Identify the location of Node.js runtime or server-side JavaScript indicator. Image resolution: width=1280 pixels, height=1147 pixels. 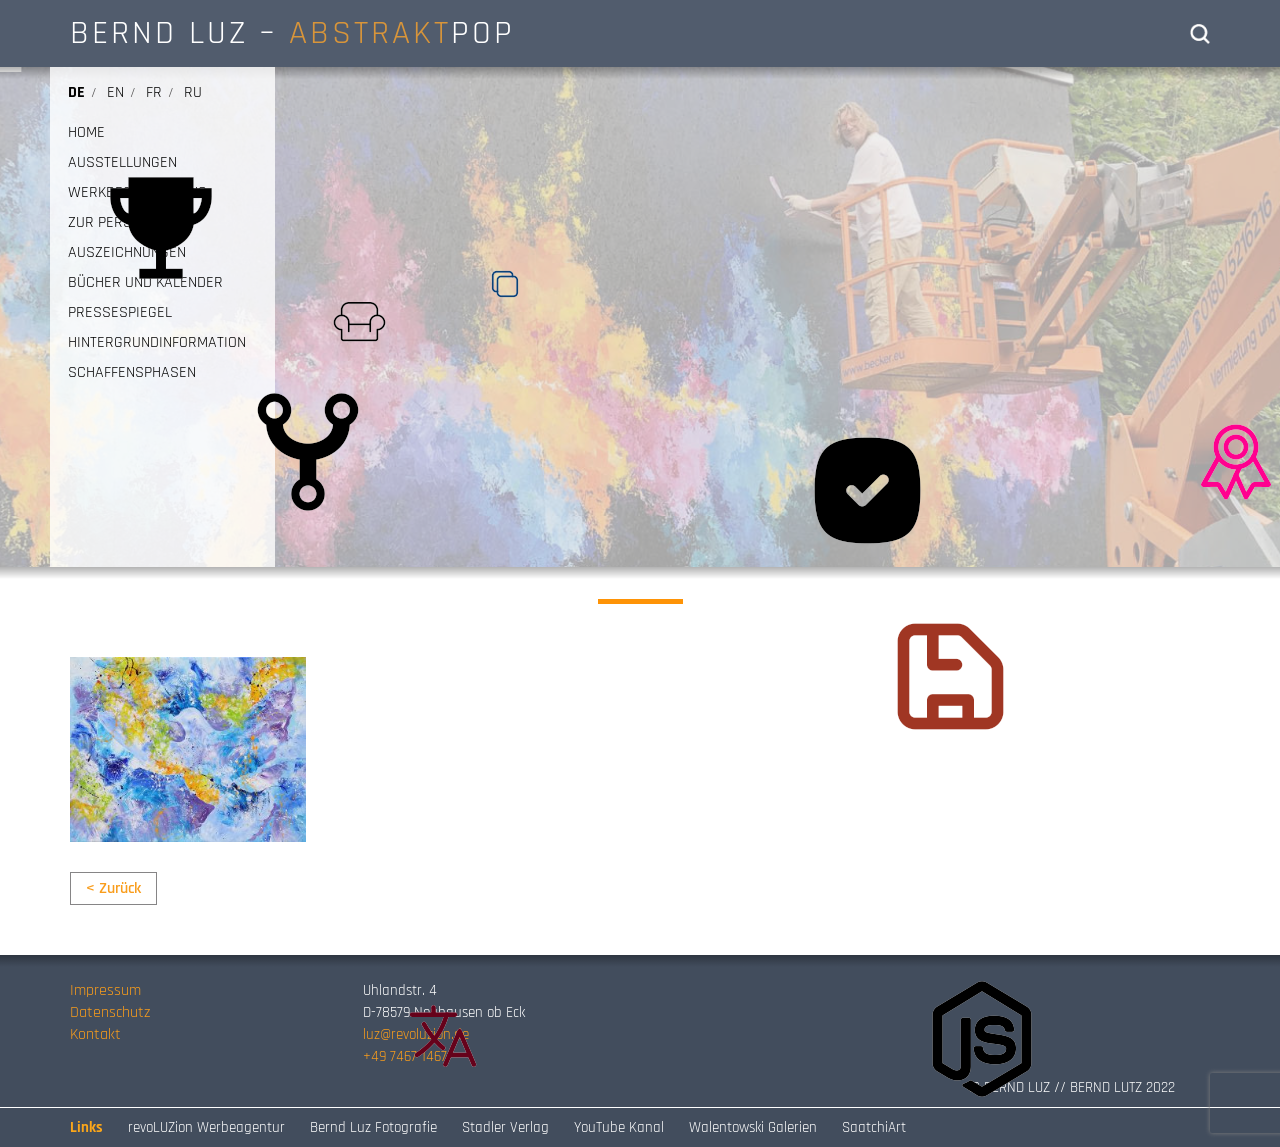
(982, 1039).